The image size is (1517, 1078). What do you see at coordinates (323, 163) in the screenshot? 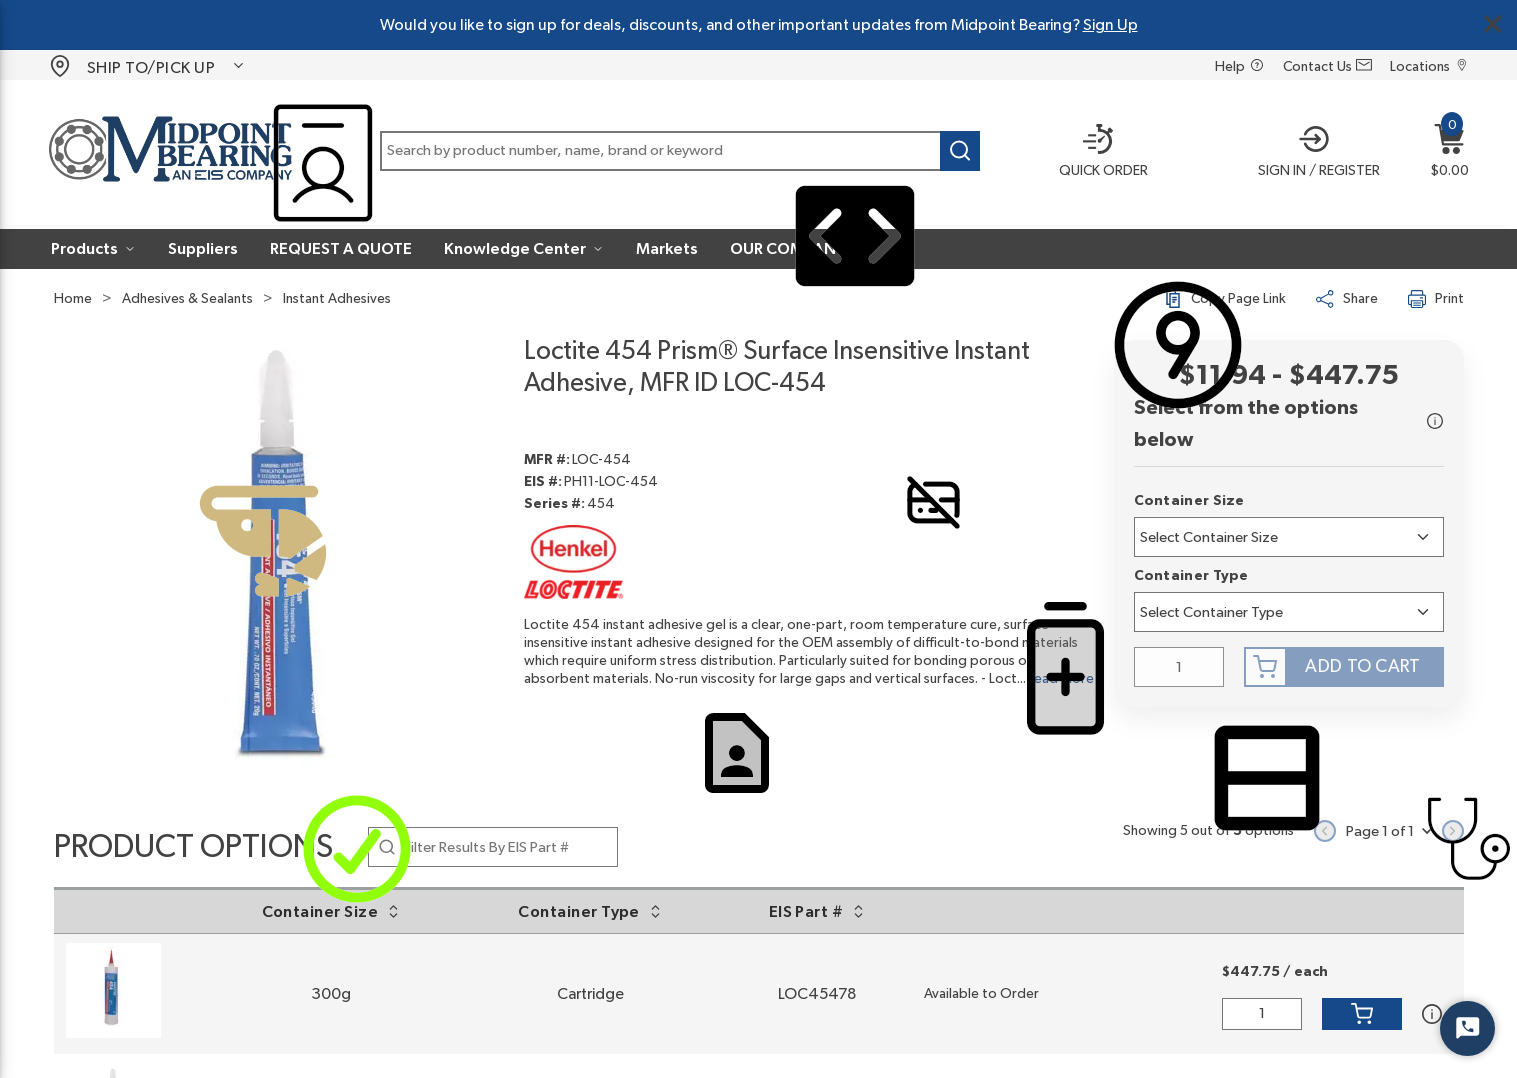
I see `view your profile or identification details` at bounding box center [323, 163].